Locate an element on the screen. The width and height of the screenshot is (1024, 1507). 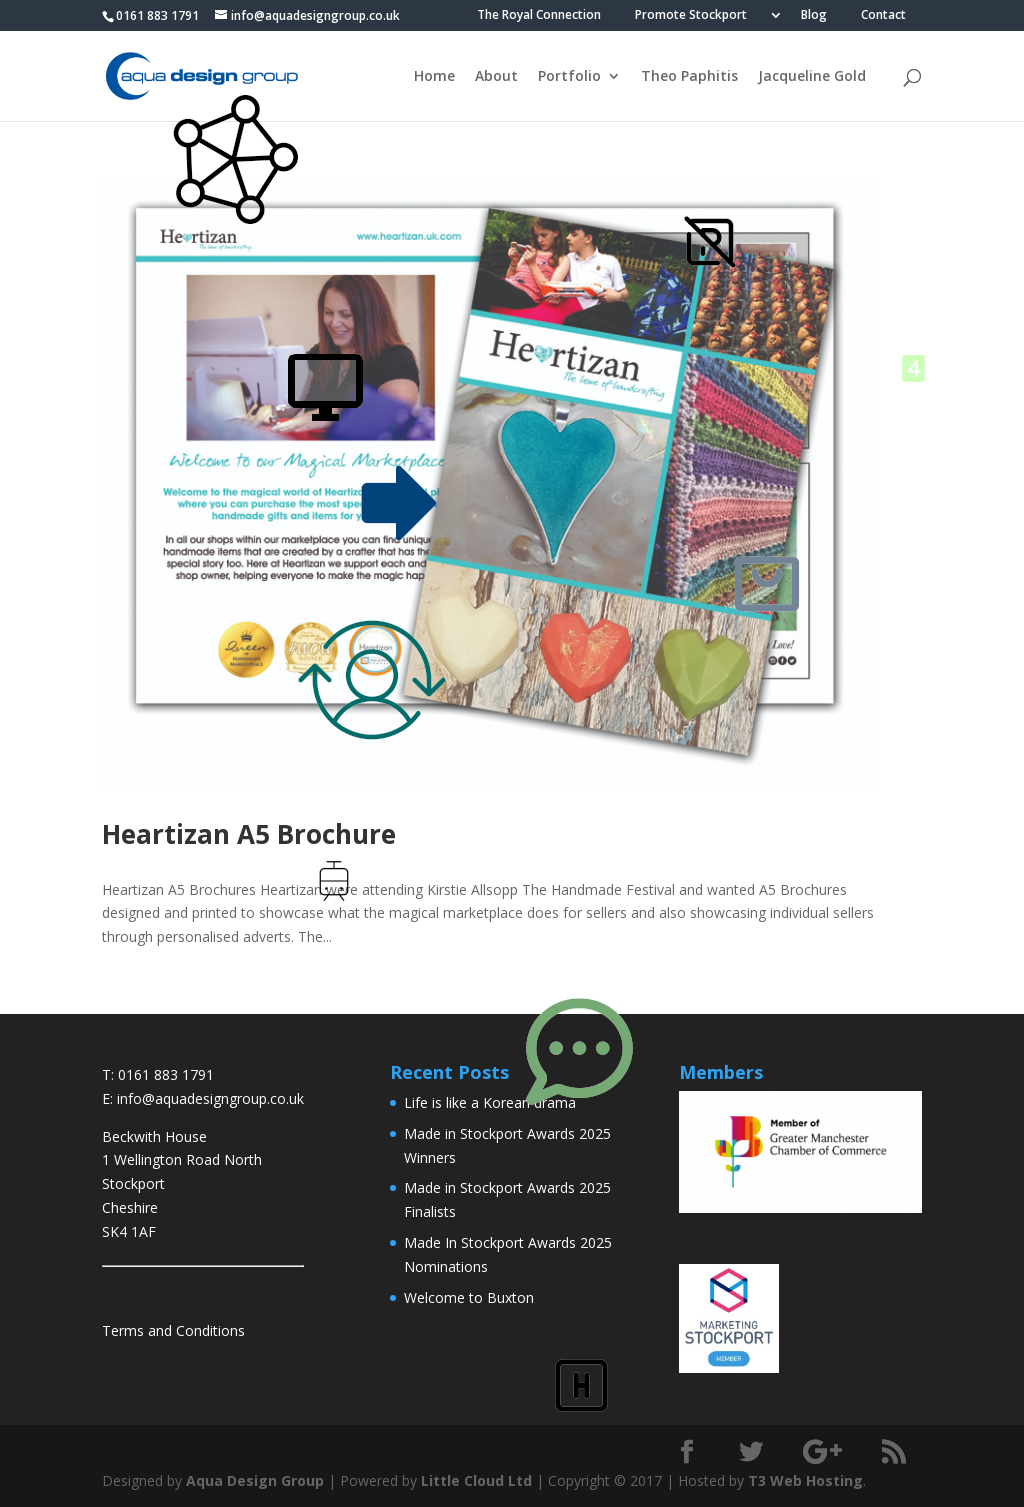
switch to desktop view is located at coordinates (325, 387).